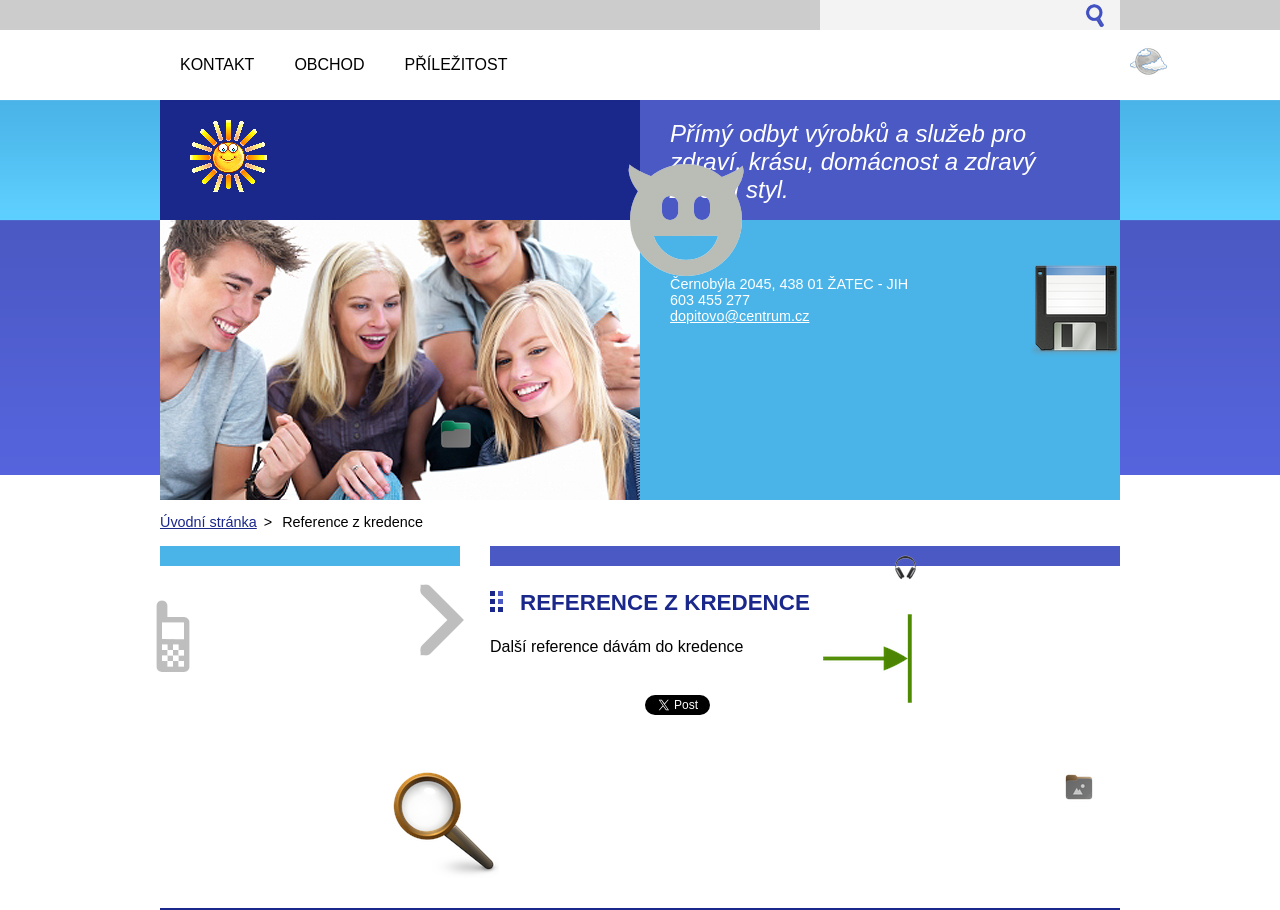  I want to click on indicates a folder is ready to accept a dropped file, so click(456, 434).